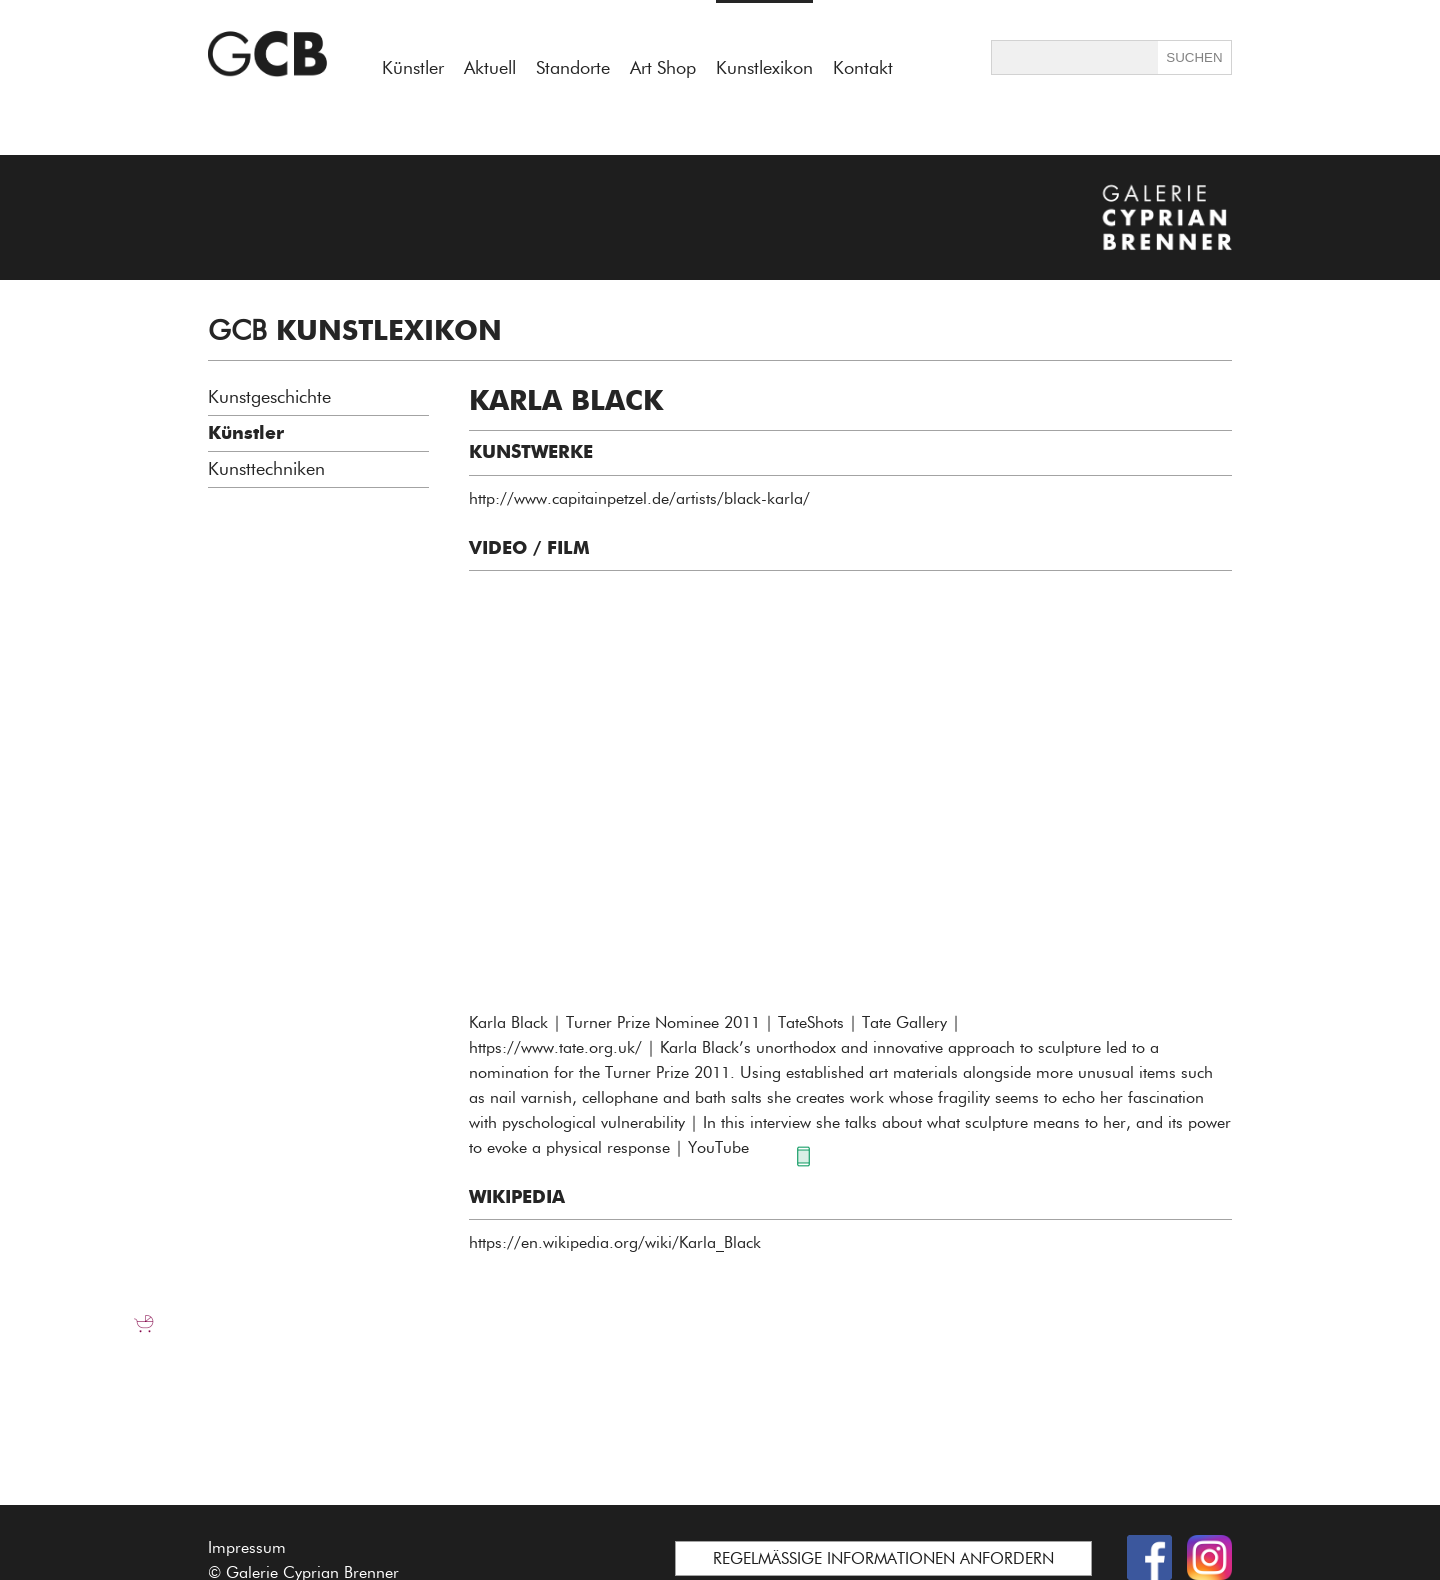  What do you see at coordinates (144, 1323) in the screenshot?
I see `access baby or parenting-related features` at bounding box center [144, 1323].